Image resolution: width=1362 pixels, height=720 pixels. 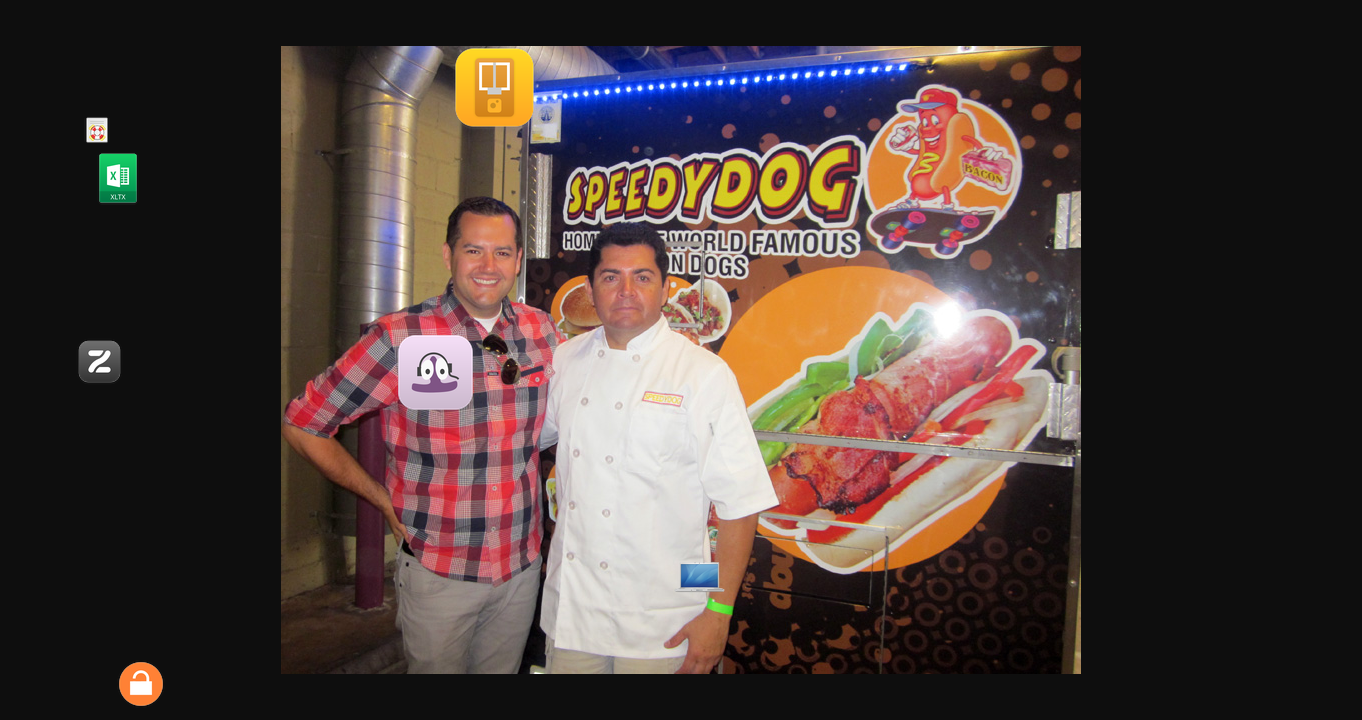 I want to click on represents a macbook pro device in system settings, so click(x=699, y=576).